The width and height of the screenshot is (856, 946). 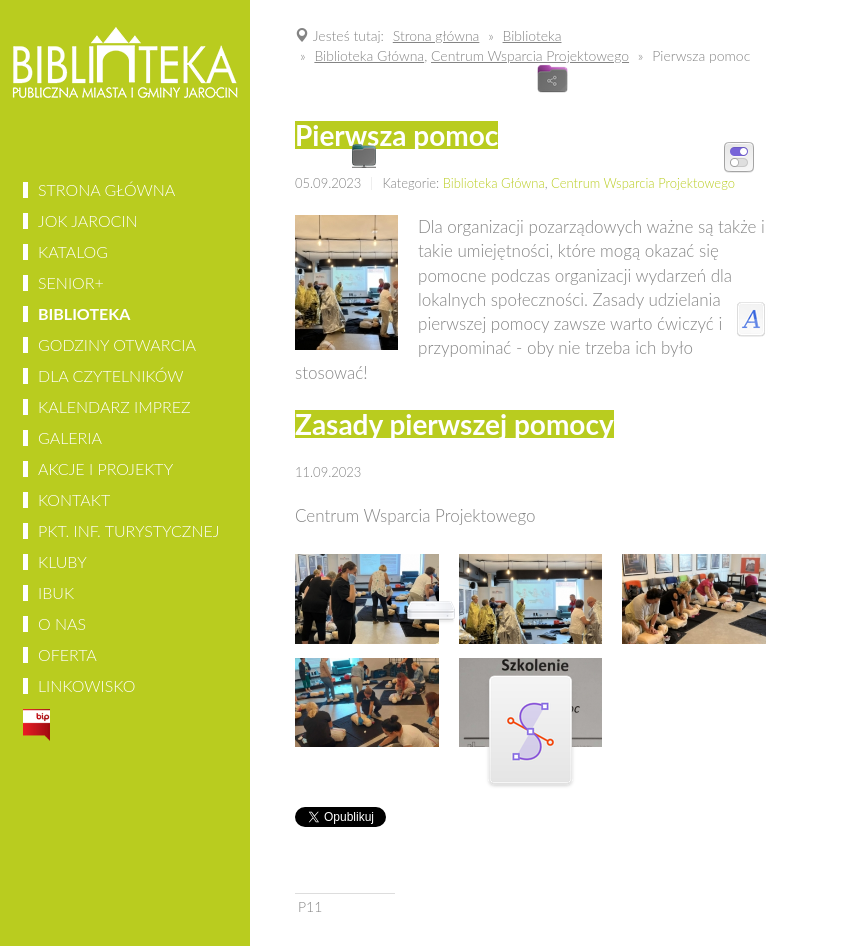 I want to click on access files stored on a remote server, so click(x=364, y=156).